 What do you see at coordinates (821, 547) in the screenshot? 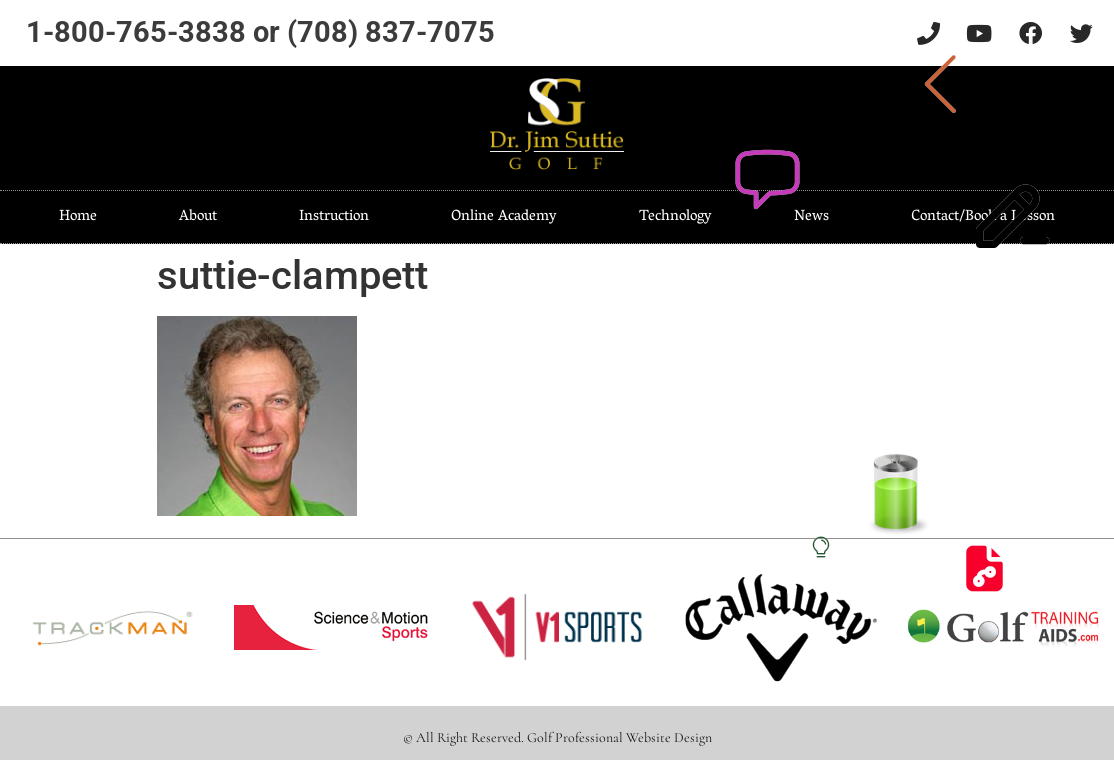
I see `view tips or helpful suggestions` at bounding box center [821, 547].